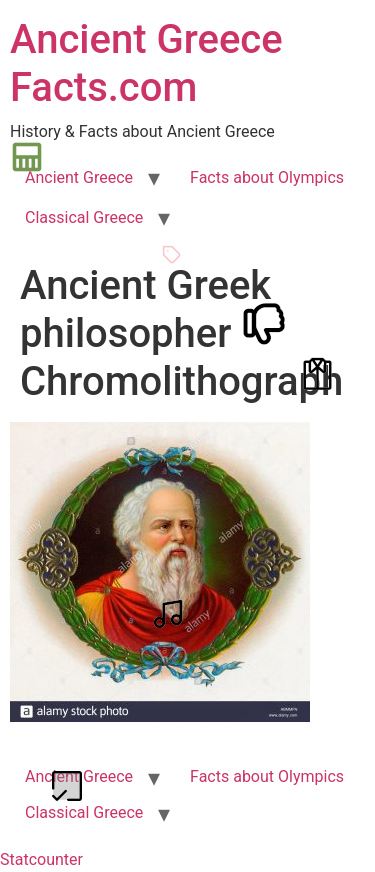 The image size is (375, 872). I want to click on view clothing or apparel items, so click(317, 374).